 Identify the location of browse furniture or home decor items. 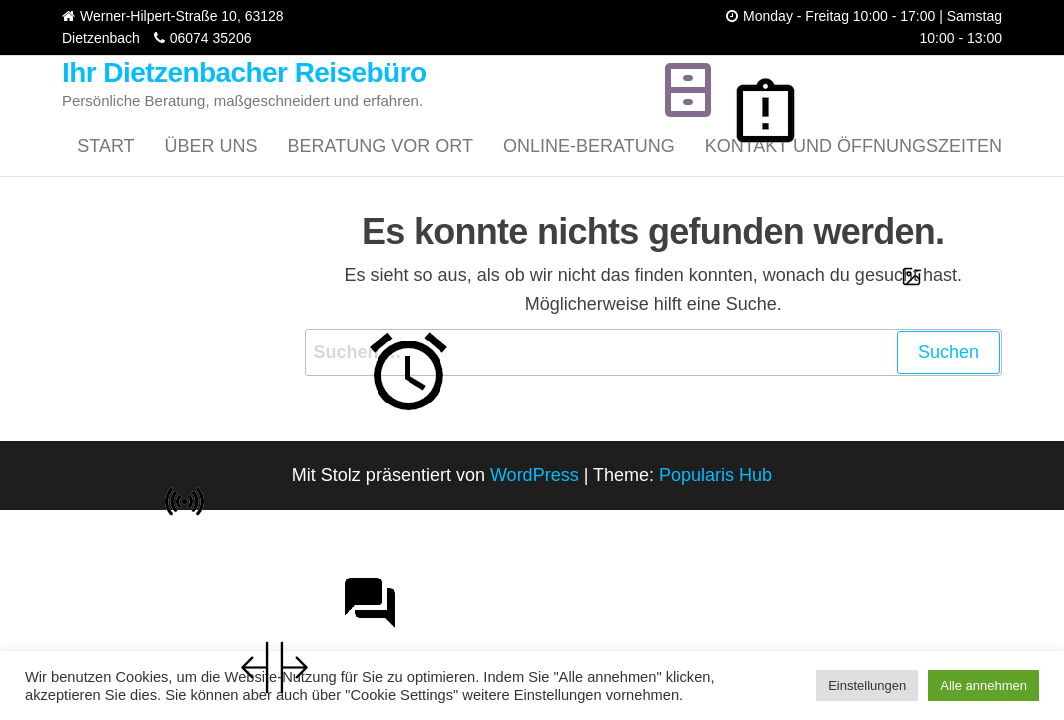
(688, 90).